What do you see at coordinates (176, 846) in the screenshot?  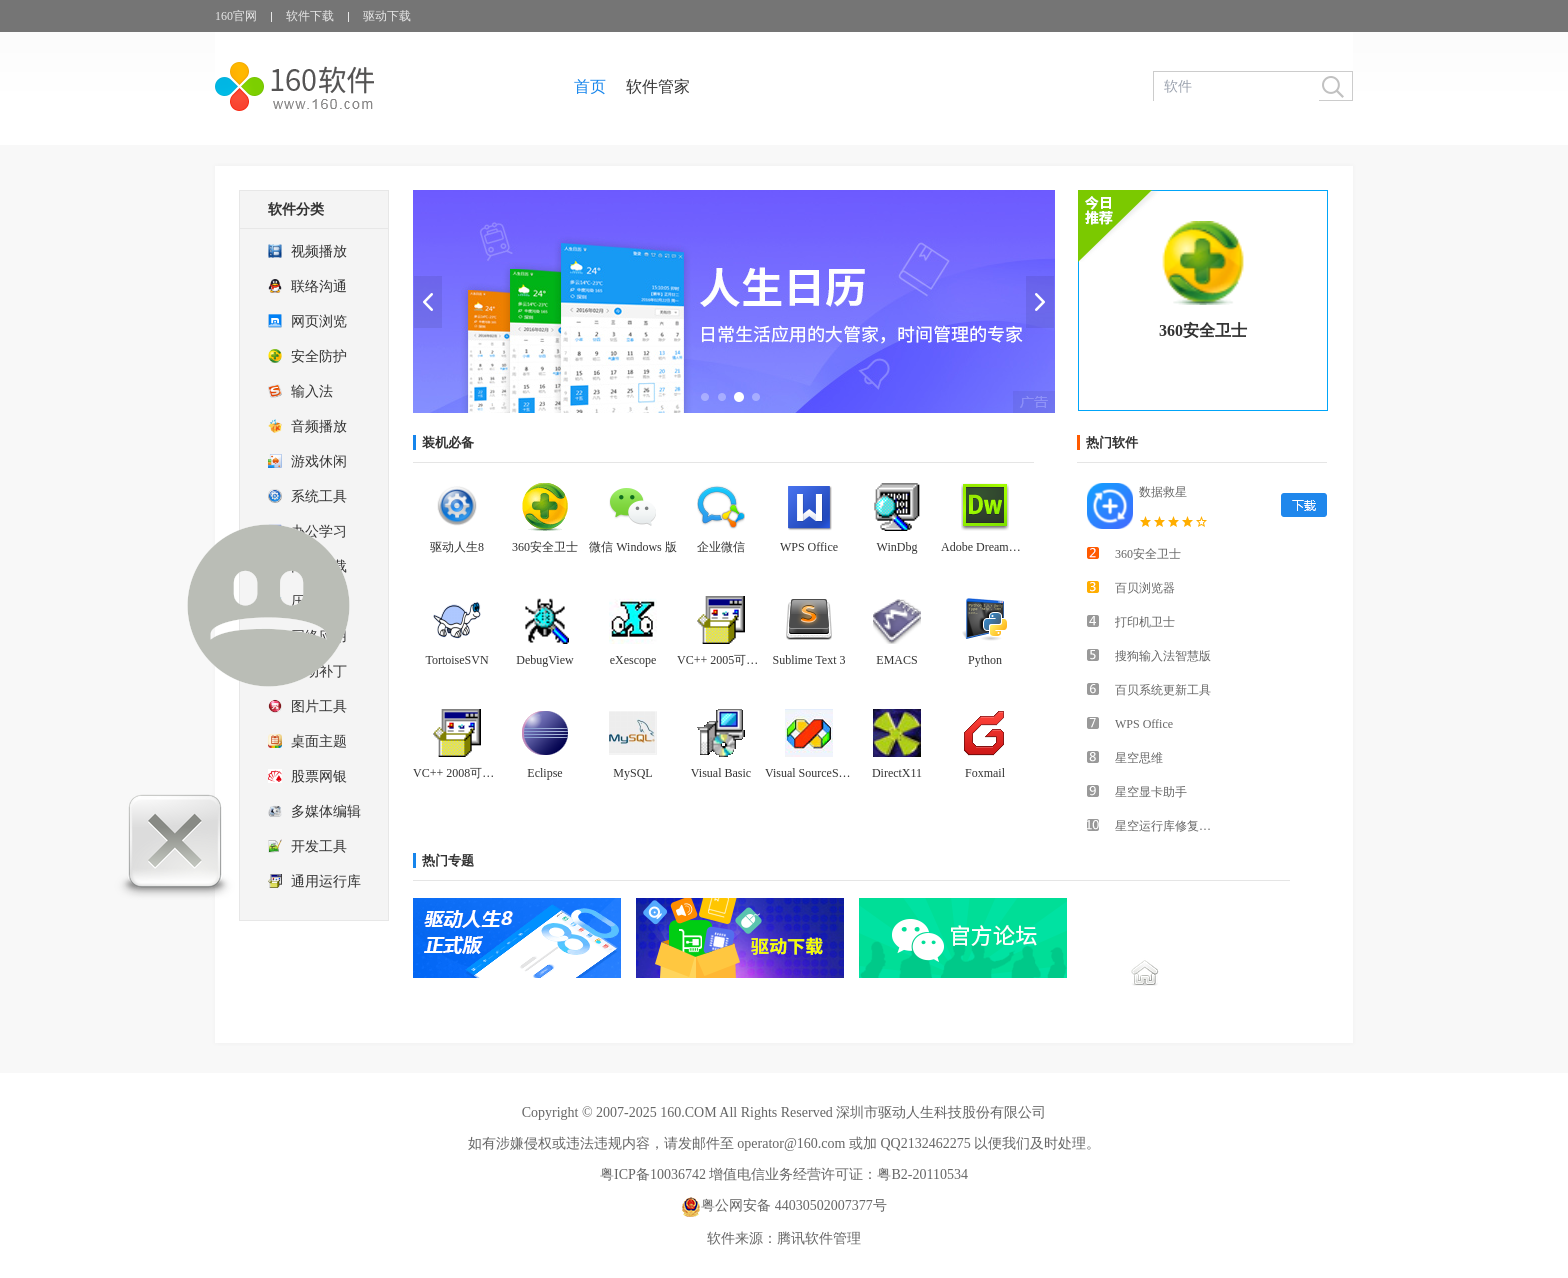 I see `indicates a file or content that cannot be read` at bounding box center [176, 846].